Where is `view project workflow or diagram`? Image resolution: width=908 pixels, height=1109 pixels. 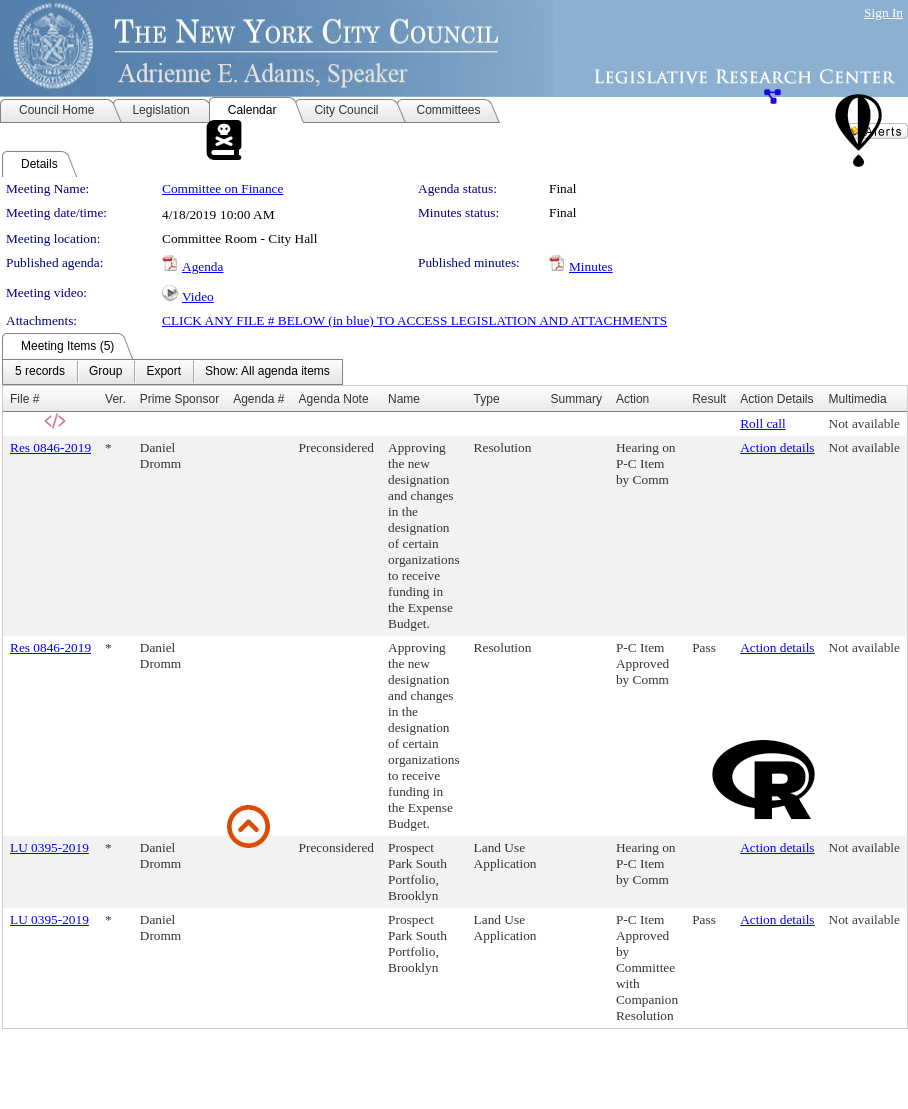
view project workflow or diagram is located at coordinates (772, 96).